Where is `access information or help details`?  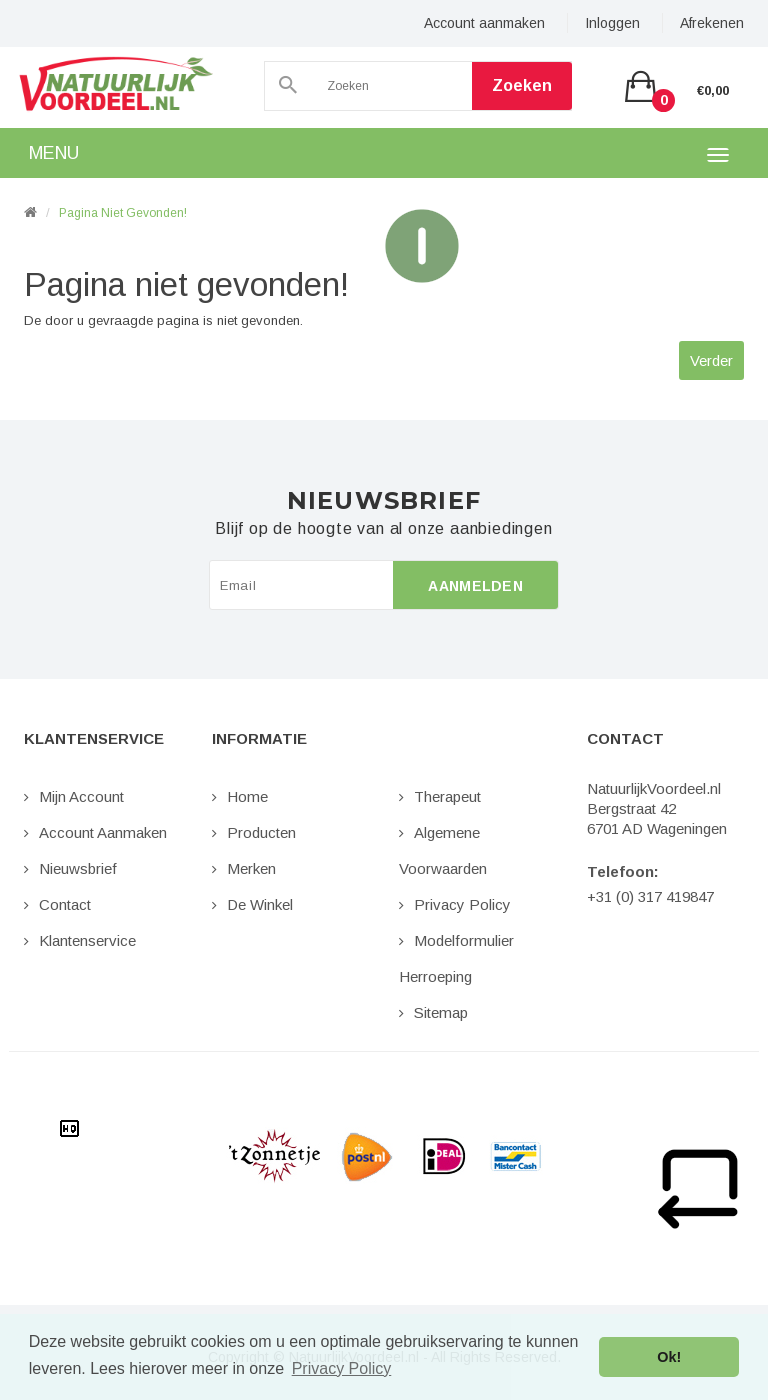 access information or help details is located at coordinates (422, 246).